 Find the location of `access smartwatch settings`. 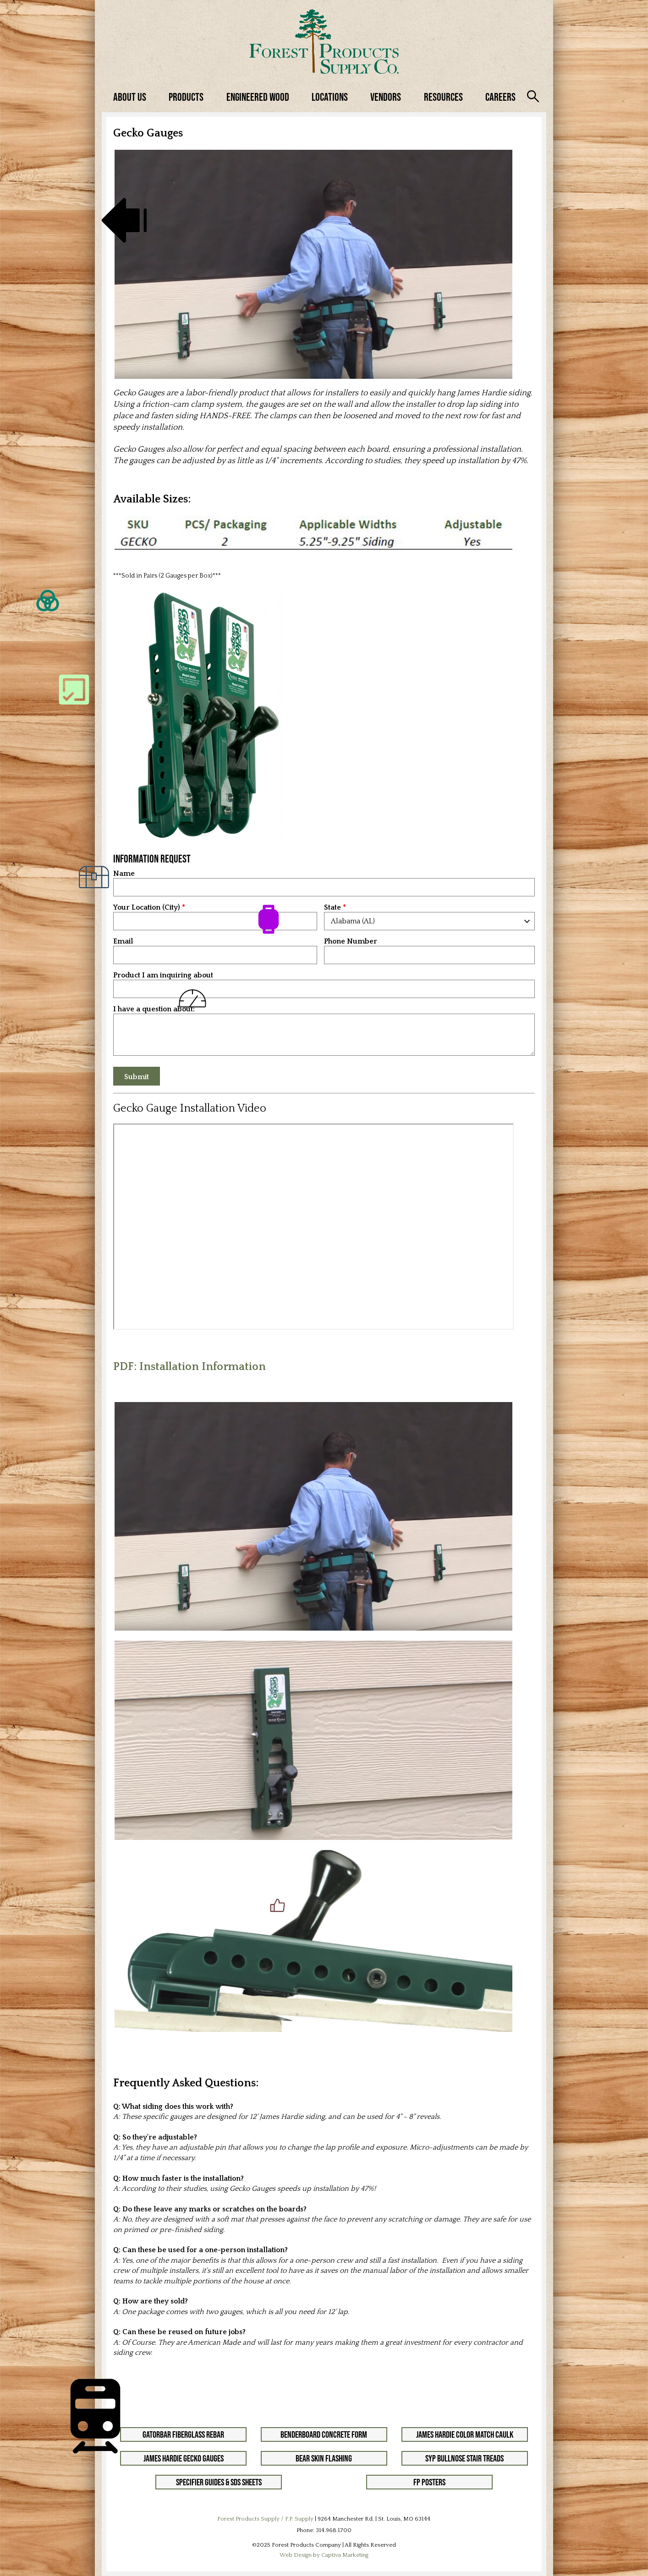

access smartwatch settings is located at coordinates (269, 919).